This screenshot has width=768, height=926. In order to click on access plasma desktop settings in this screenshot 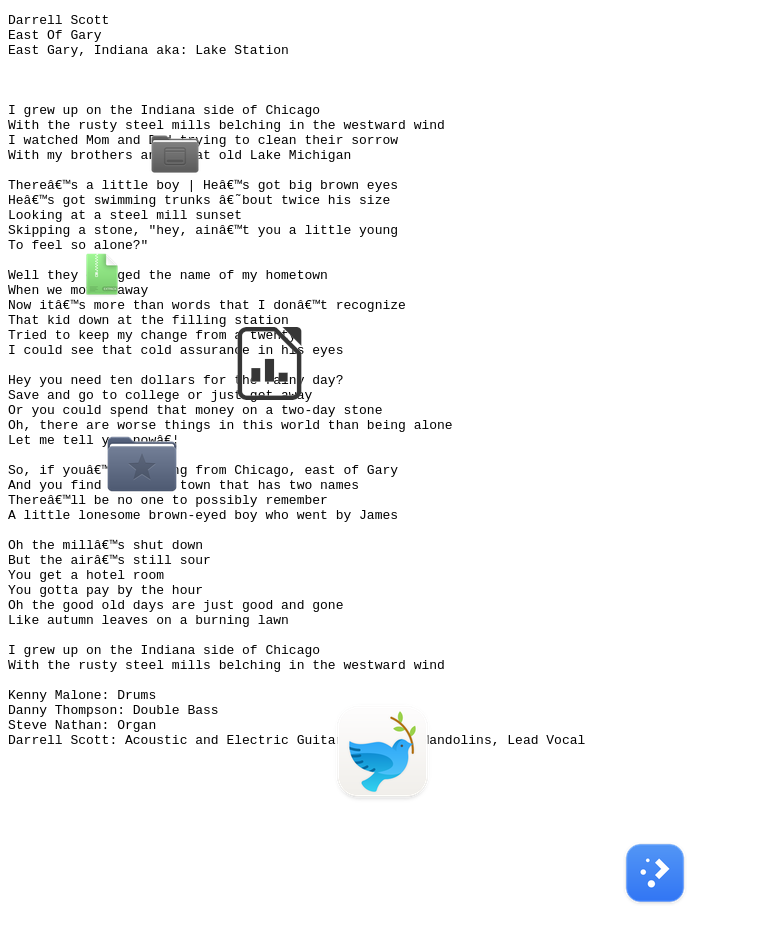, I will do `click(655, 874)`.